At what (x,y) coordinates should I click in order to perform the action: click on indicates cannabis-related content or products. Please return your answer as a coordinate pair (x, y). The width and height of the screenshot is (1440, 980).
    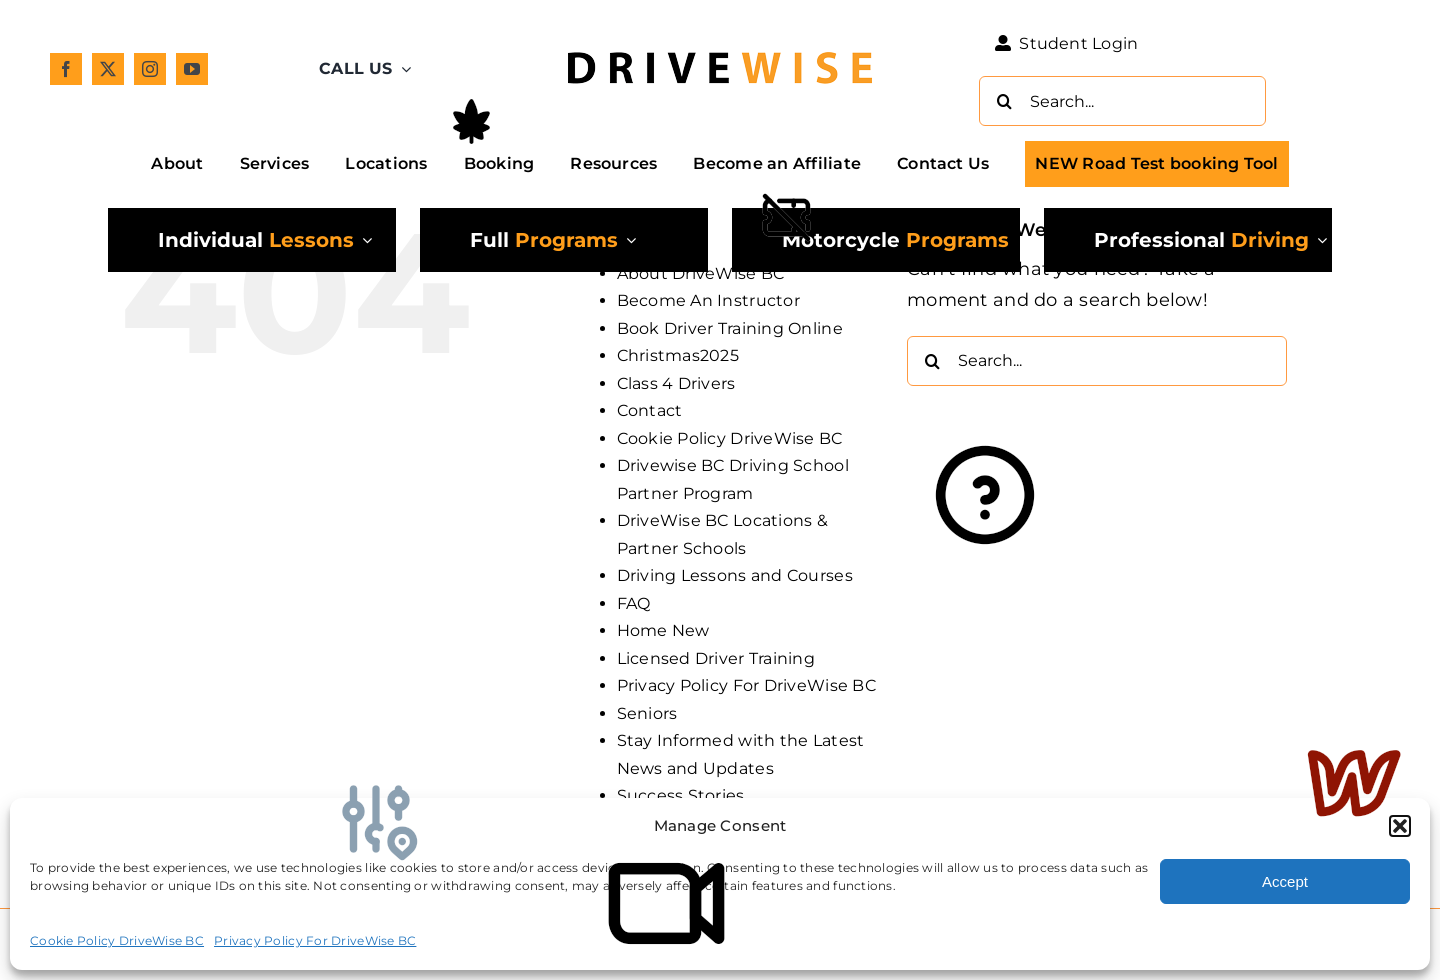
    Looking at the image, I should click on (471, 121).